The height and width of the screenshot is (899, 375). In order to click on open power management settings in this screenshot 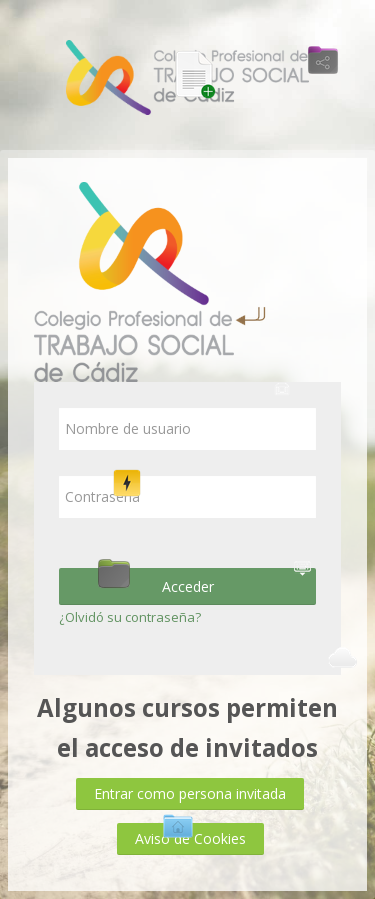, I will do `click(127, 483)`.